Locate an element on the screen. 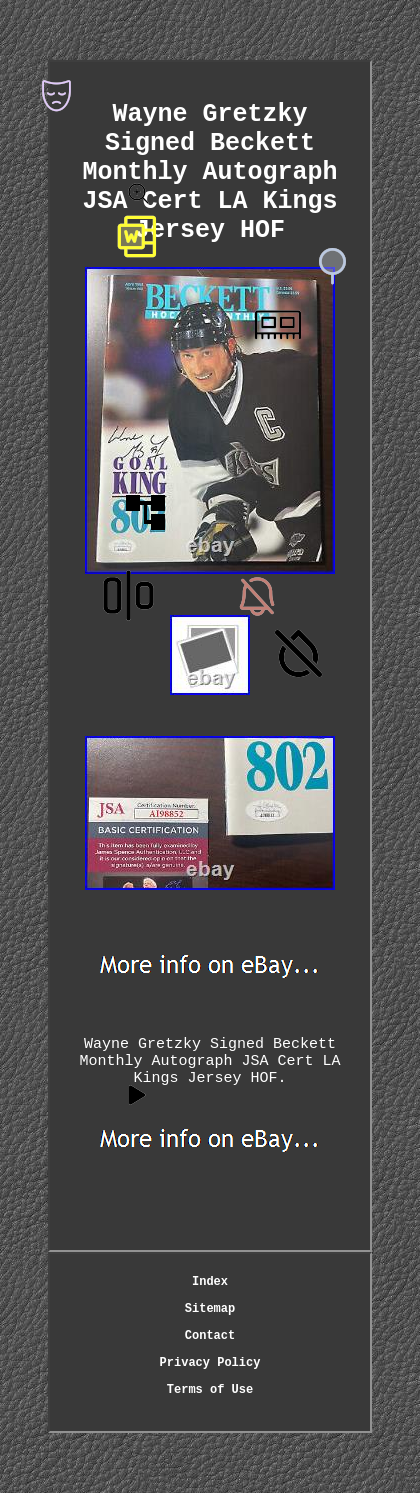  disable water or liquid-related features is located at coordinates (298, 653).